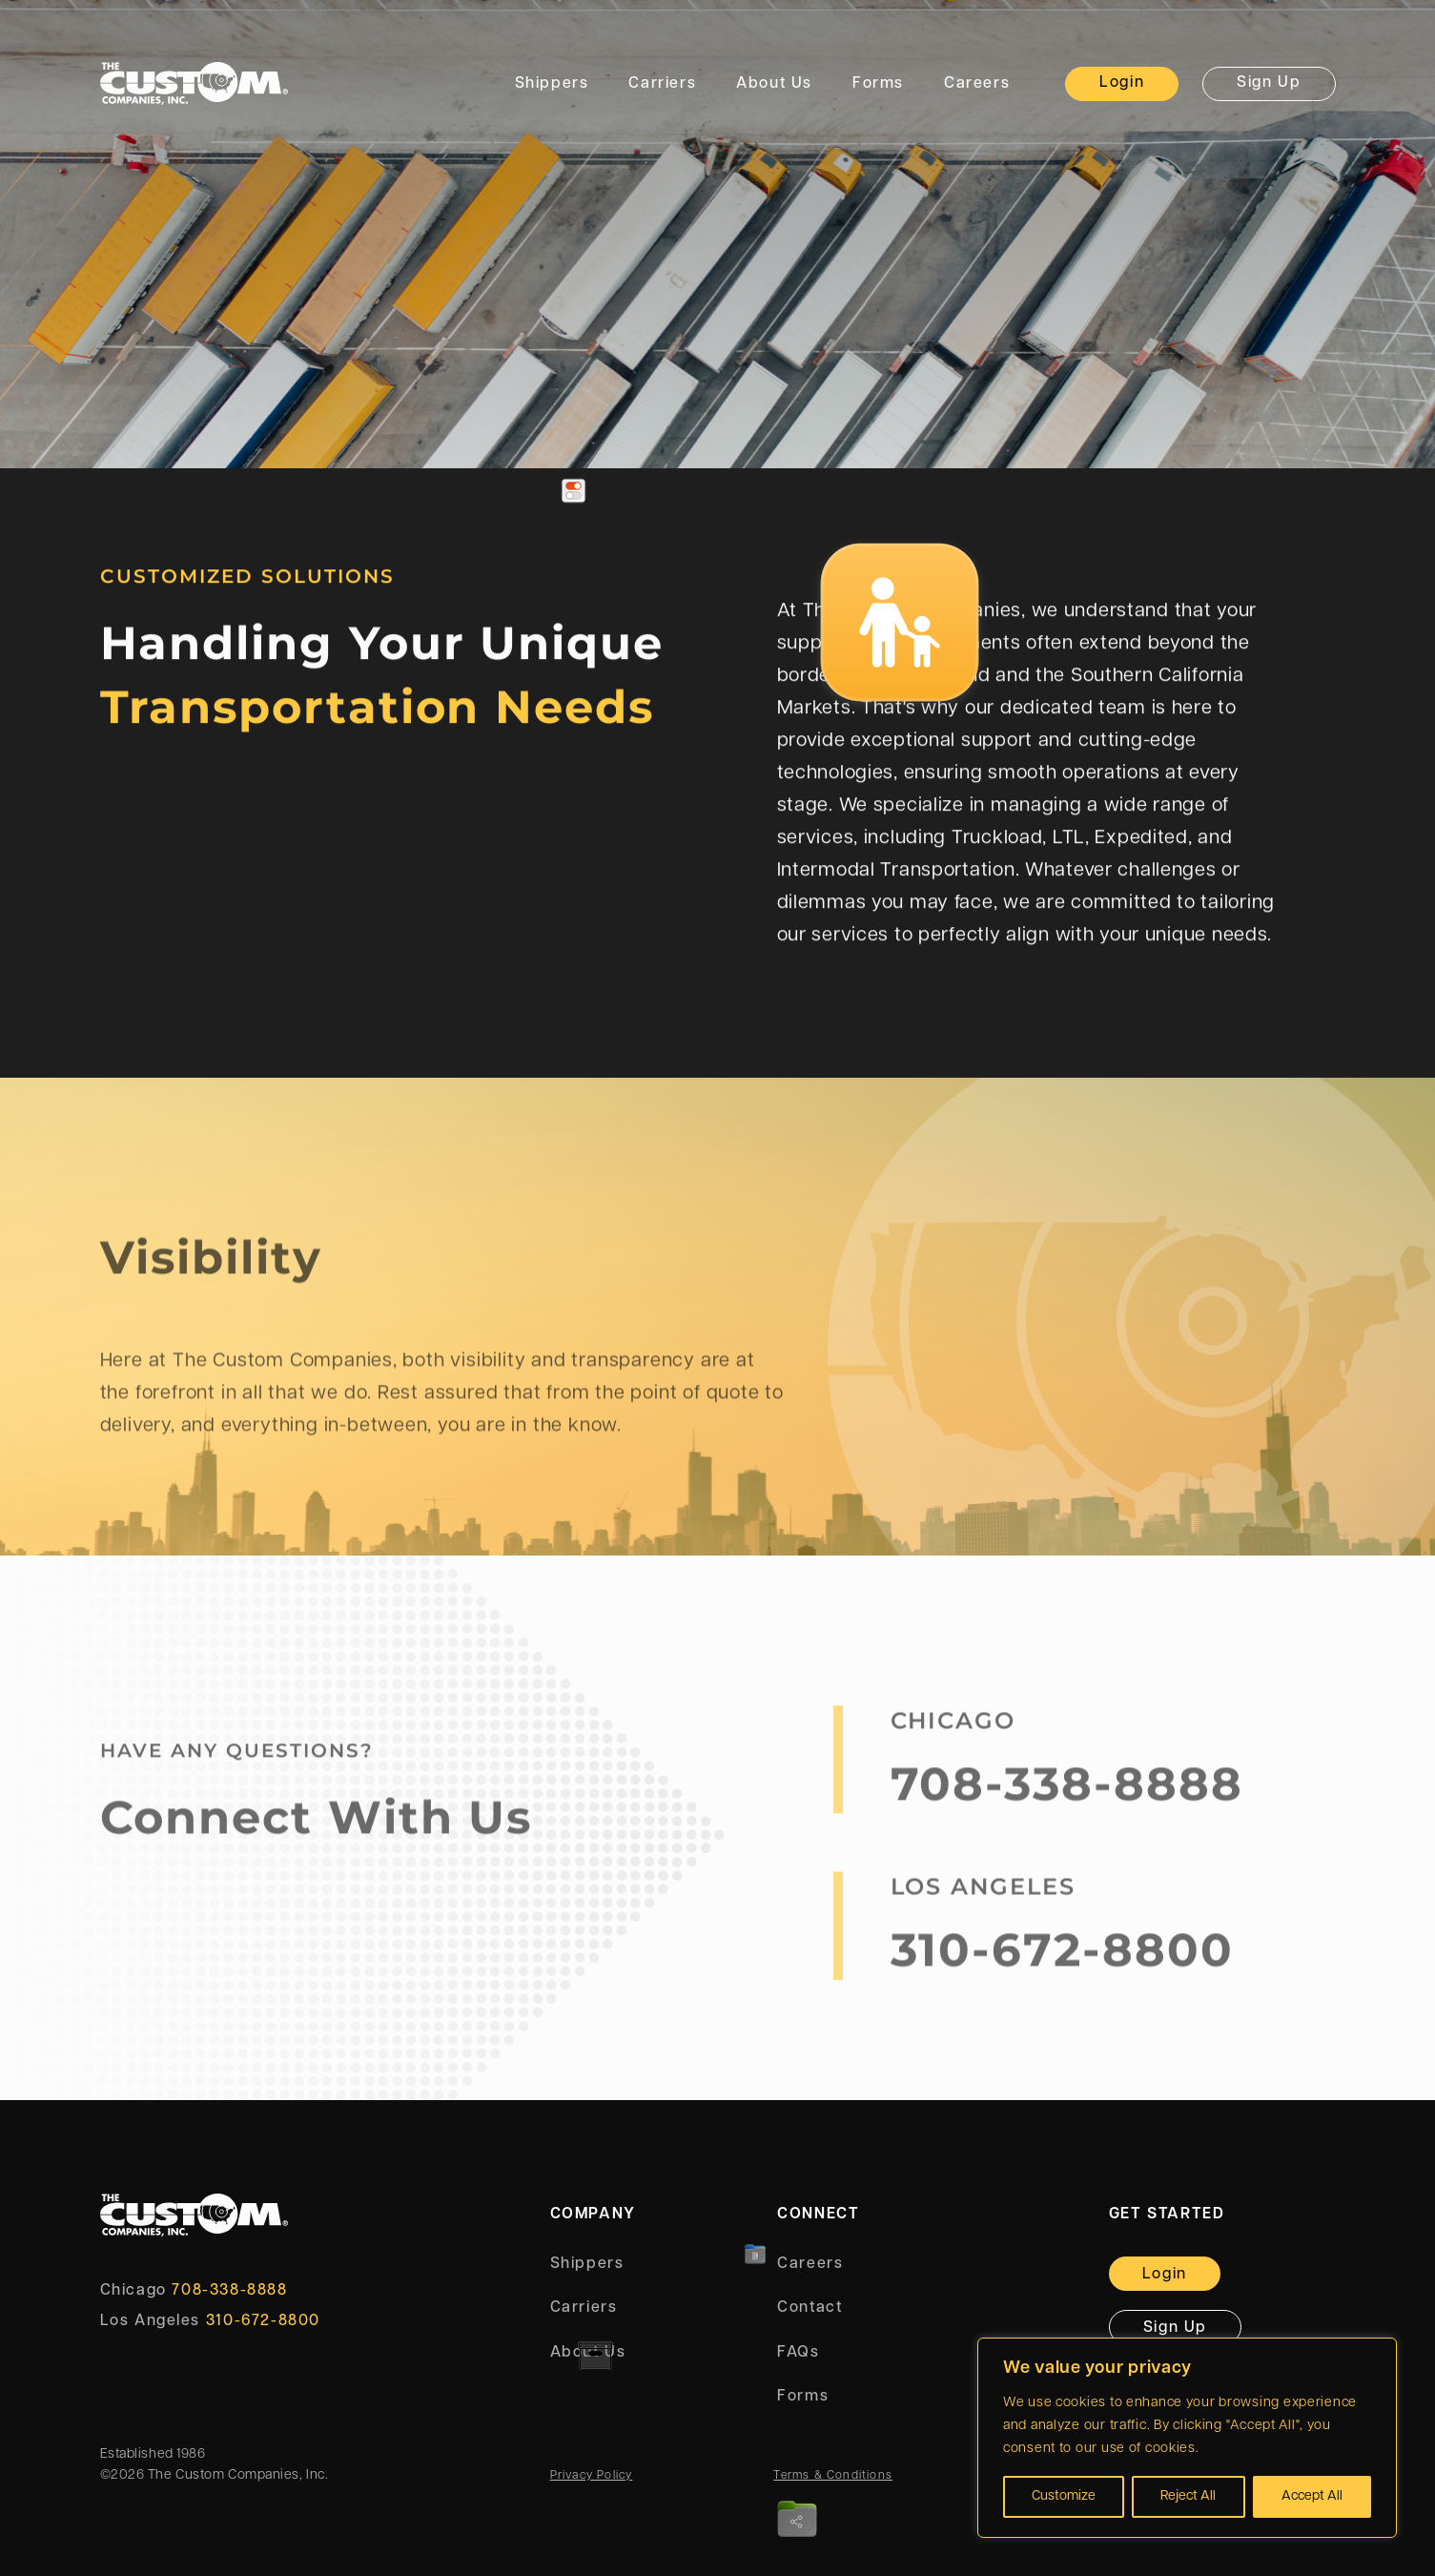 The height and width of the screenshot is (2576, 1435). Describe the element at coordinates (899, 625) in the screenshot. I see `access parental controls settings` at that location.